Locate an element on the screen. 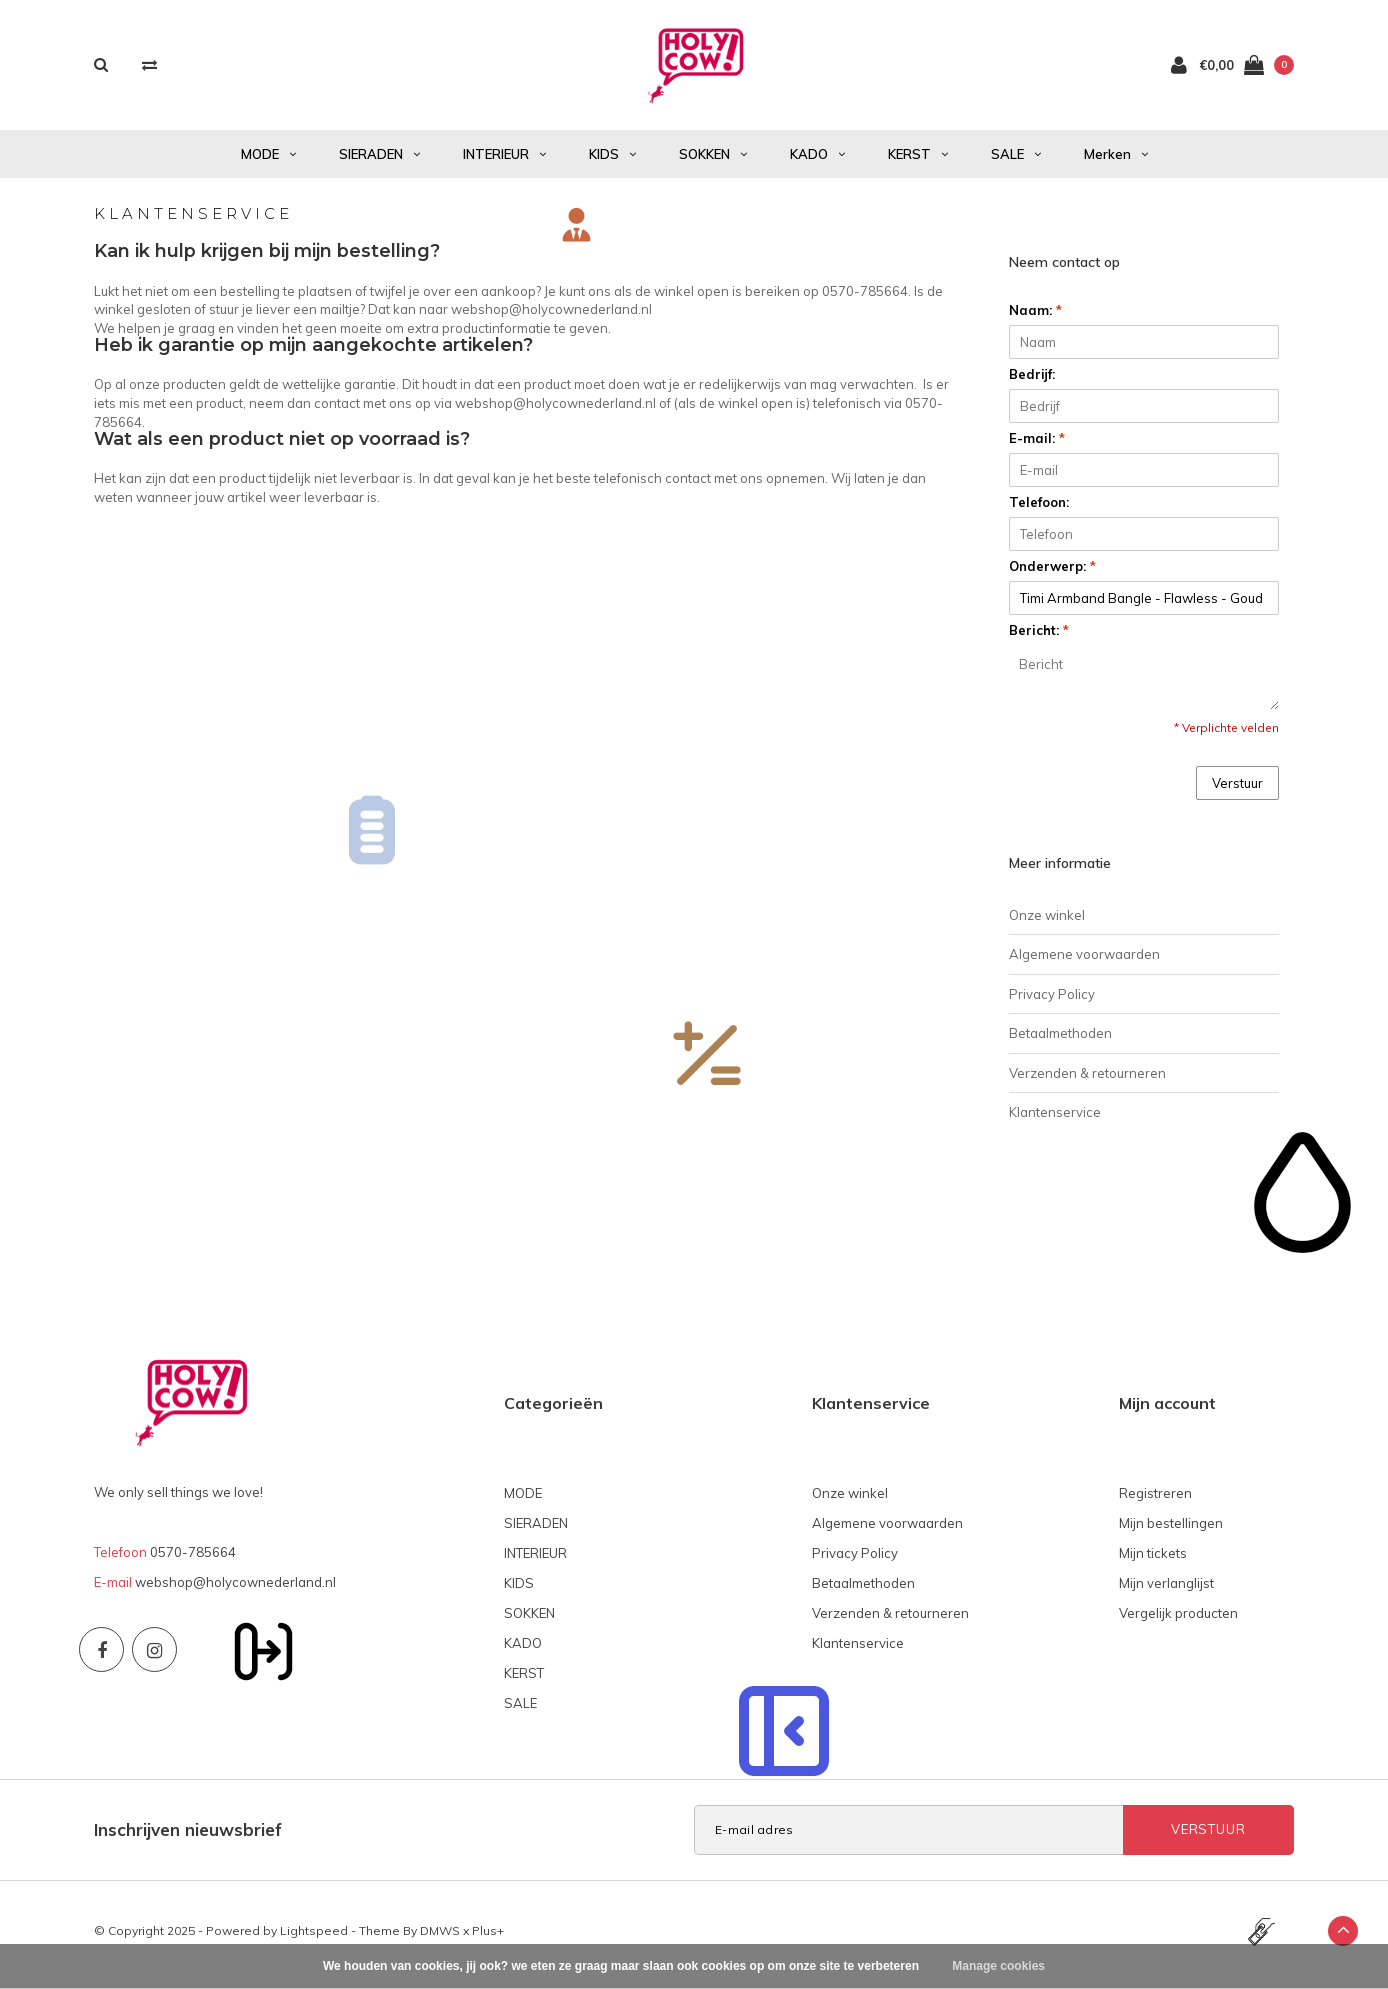  indicates full or high battery level is located at coordinates (372, 830).